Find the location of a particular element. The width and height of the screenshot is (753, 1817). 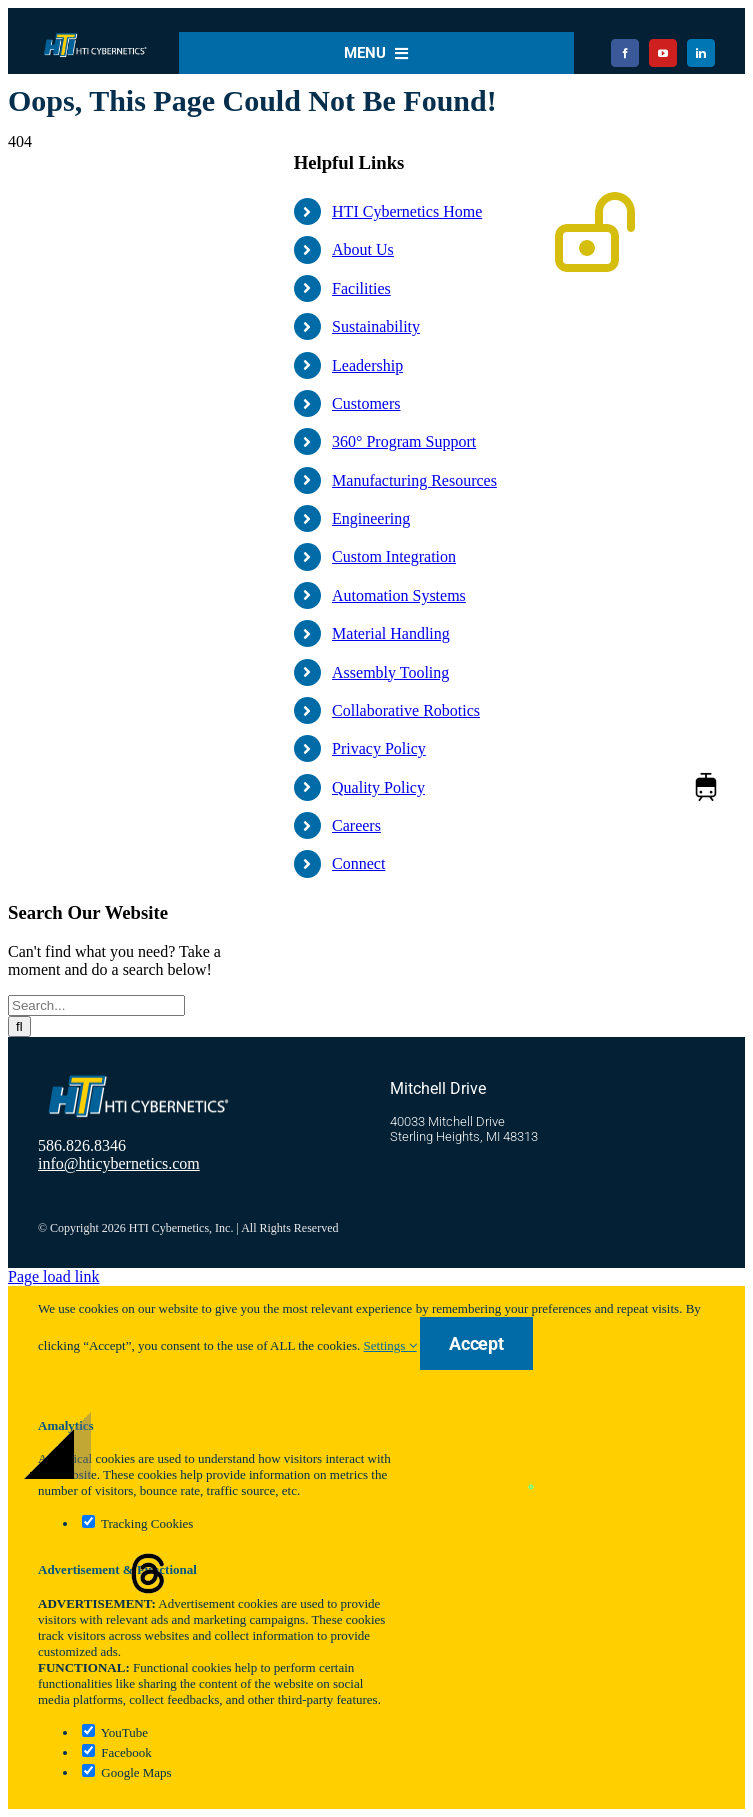

access tram or streetcar transit options is located at coordinates (706, 787).